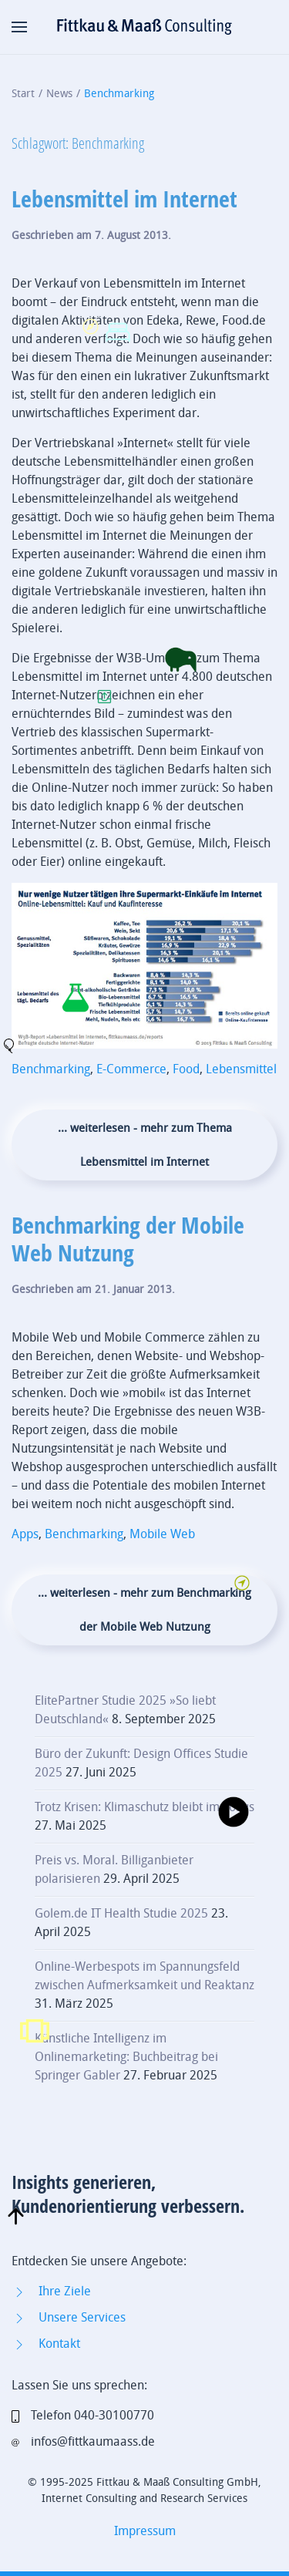 The height and width of the screenshot is (2576, 289). What do you see at coordinates (242, 1583) in the screenshot?
I see `tap to navigate to this location` at bounding box center [242, 1583].